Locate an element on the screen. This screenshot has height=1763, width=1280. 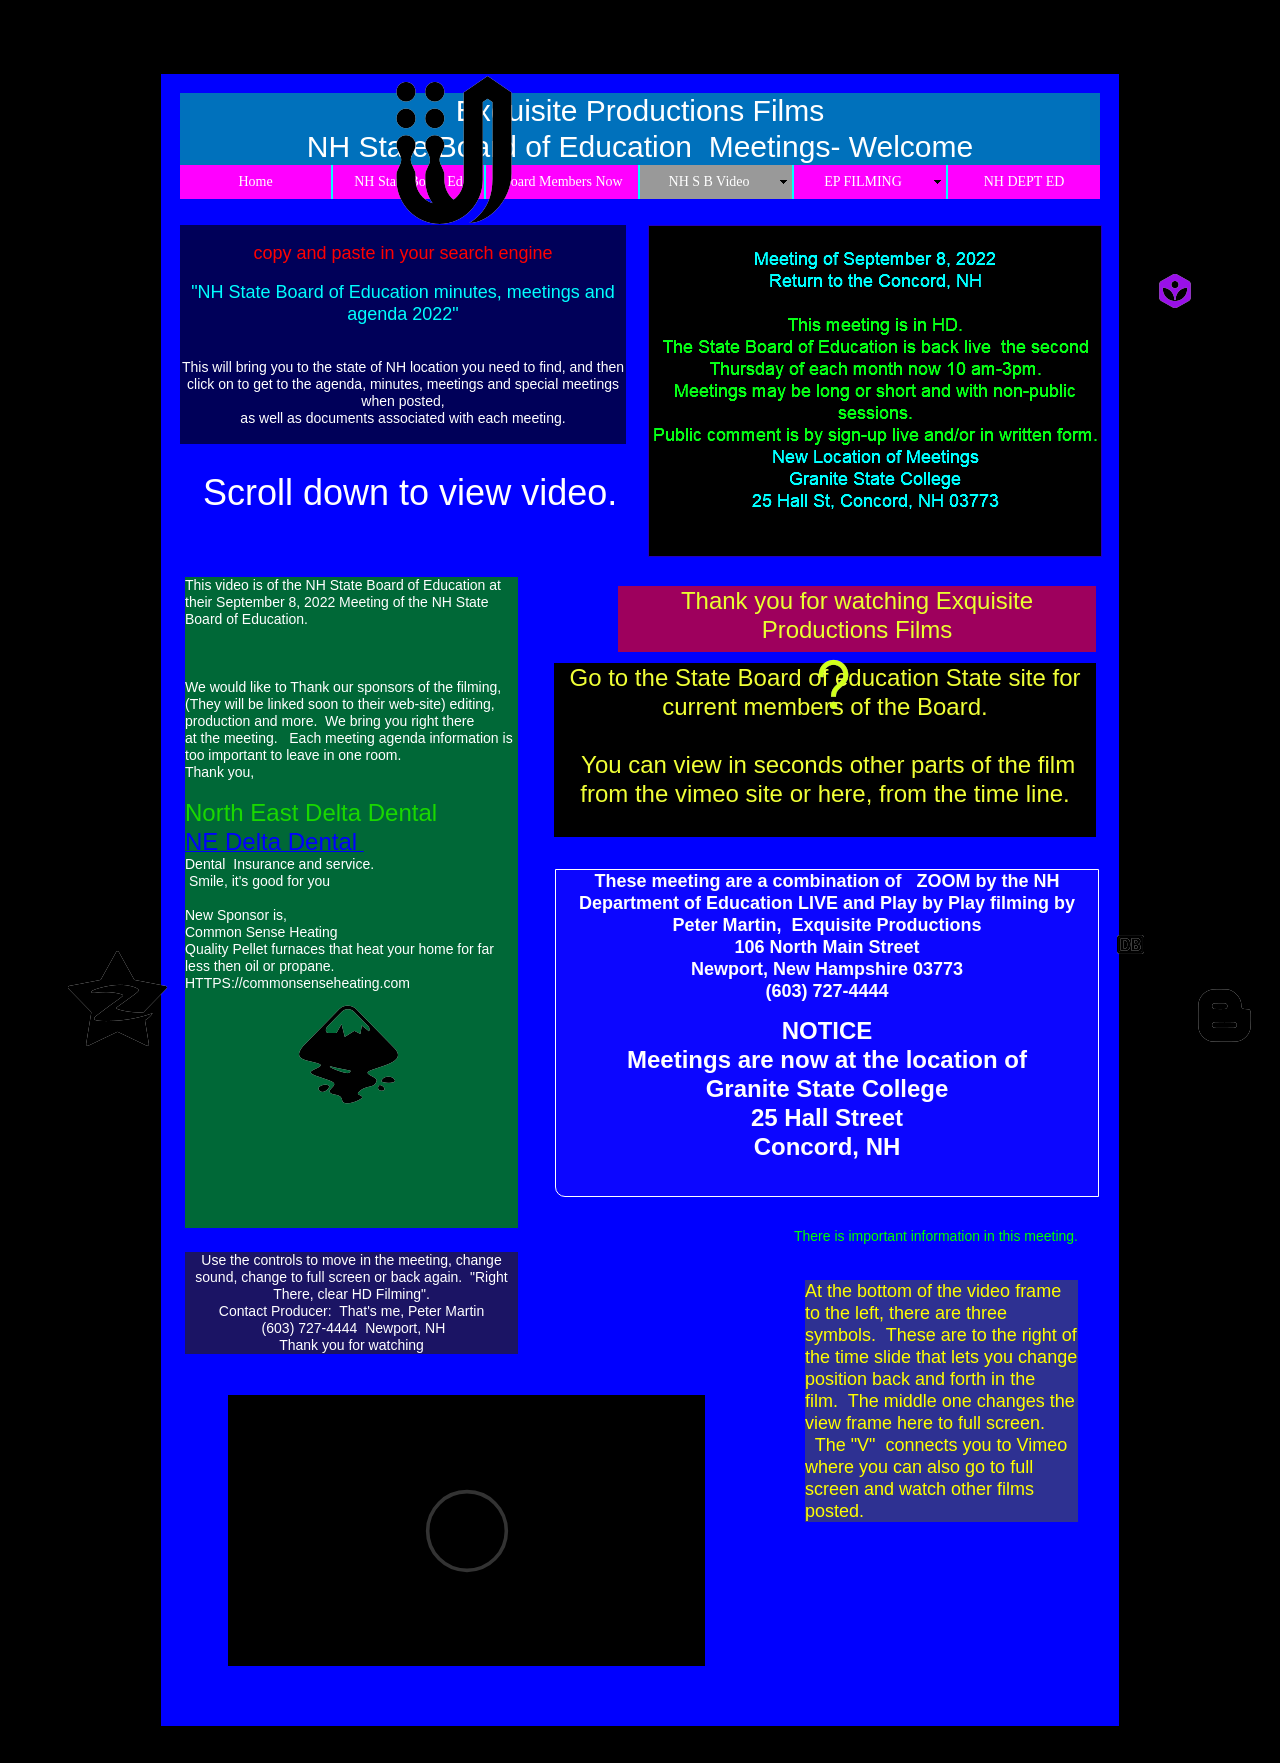
deutsche bahn logo - german railway company is located at coordinates (1130, 944).